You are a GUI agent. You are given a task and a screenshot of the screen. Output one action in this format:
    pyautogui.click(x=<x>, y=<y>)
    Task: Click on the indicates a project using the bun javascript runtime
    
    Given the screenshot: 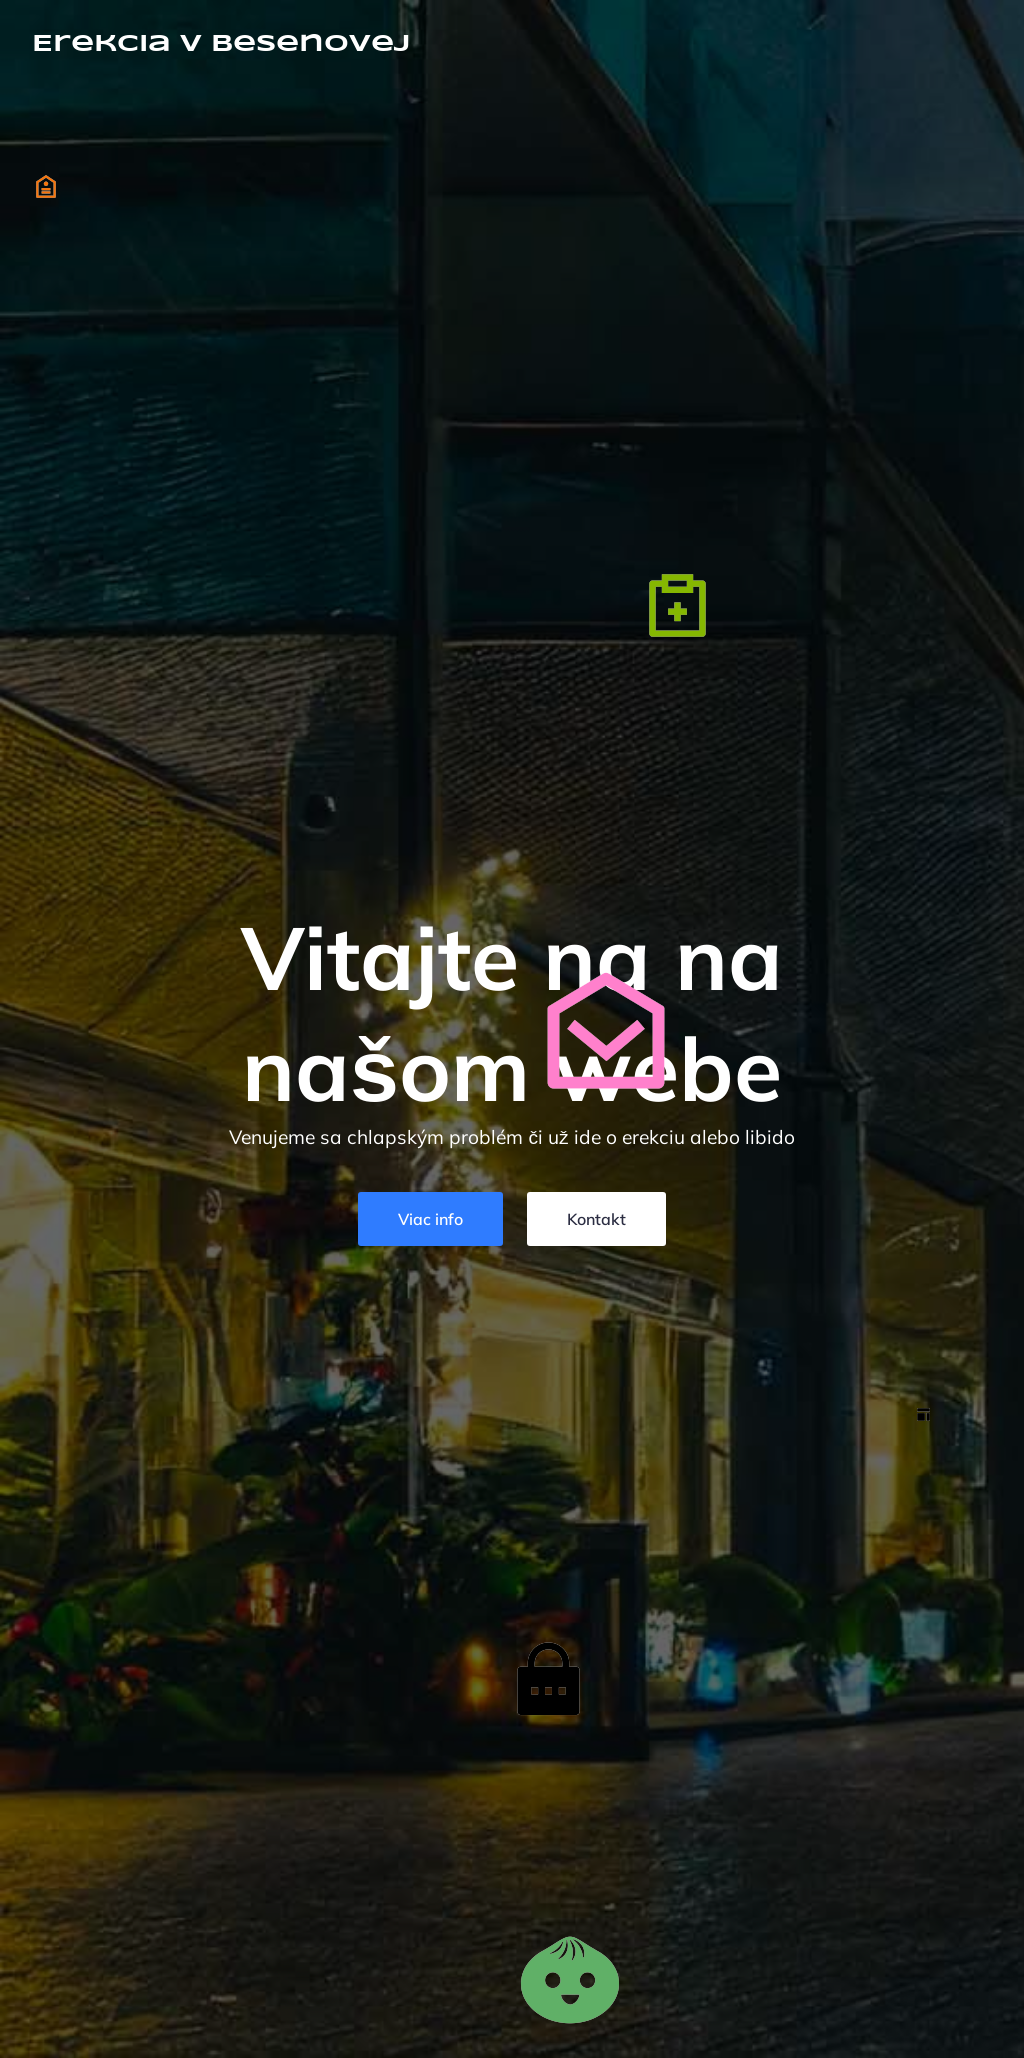 What is the action you would take?
    pyautogui.click(x=570, y=1980)
    